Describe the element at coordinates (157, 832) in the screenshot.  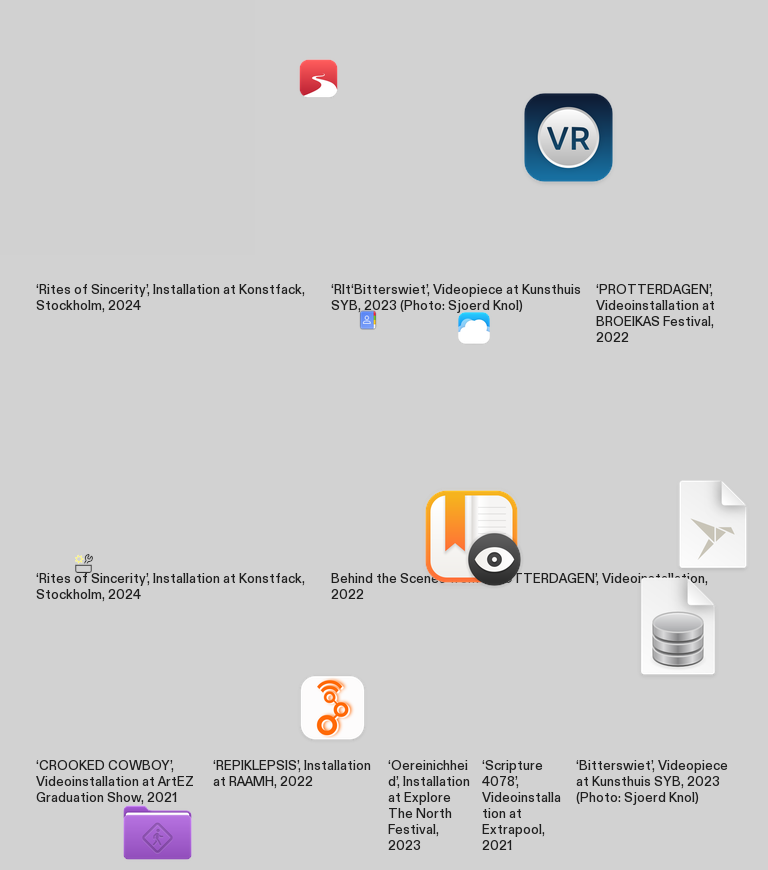
I see `access public or shared folder` at that location.